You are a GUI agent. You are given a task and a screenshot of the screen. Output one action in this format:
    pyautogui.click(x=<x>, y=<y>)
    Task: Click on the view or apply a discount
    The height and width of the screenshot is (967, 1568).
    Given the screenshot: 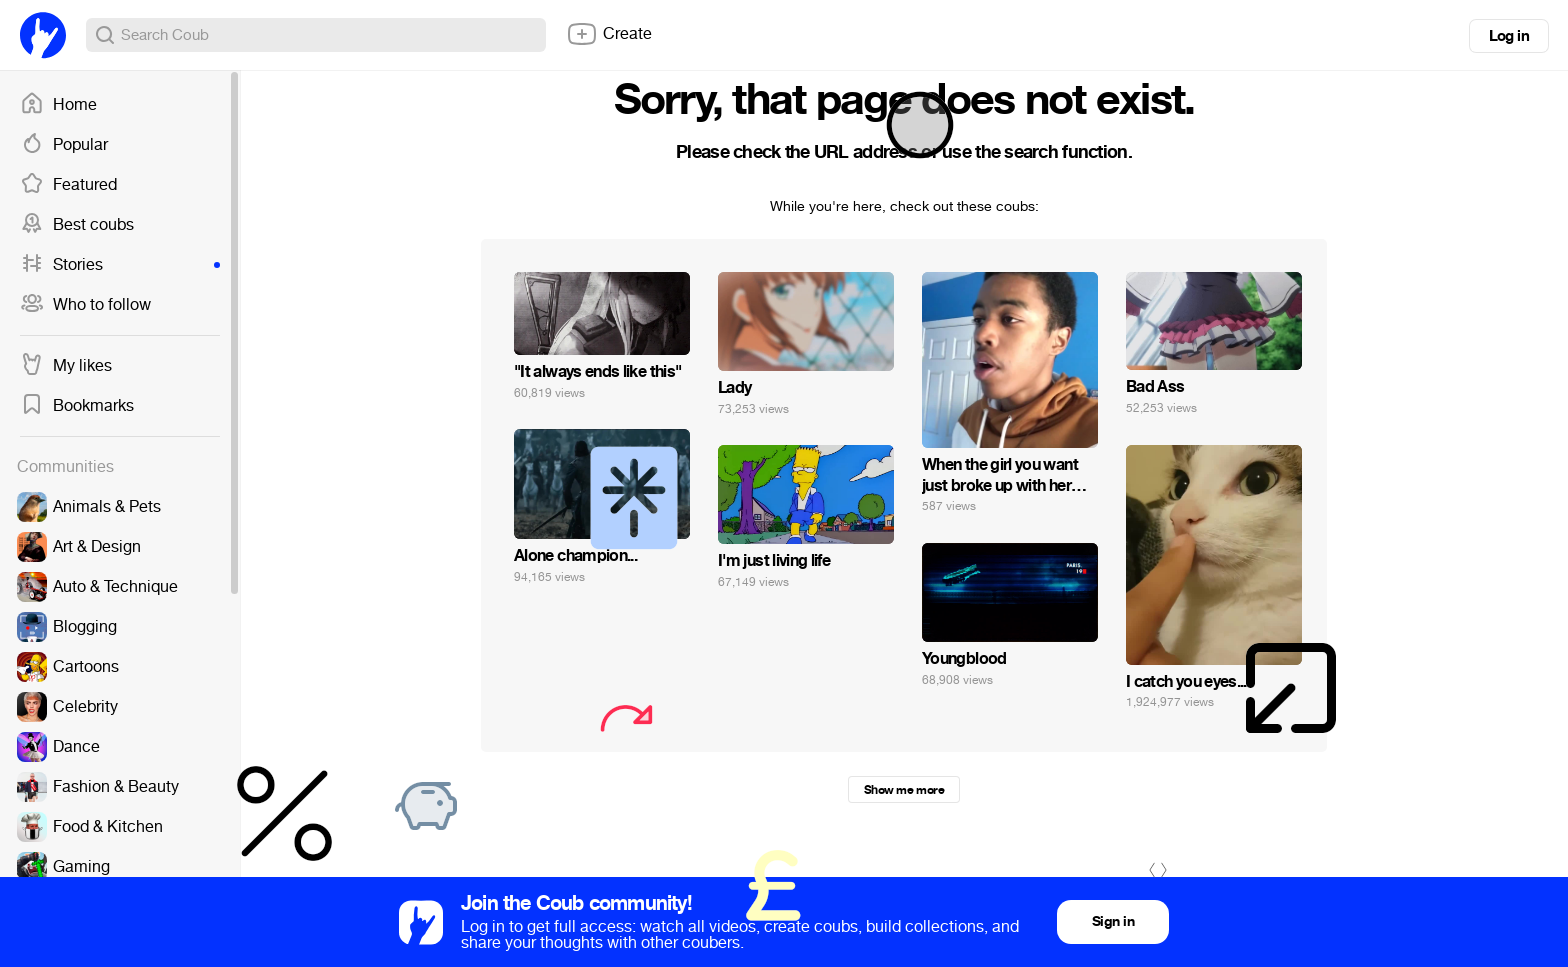 What is the action you would take?
    pyautogui.click(x=284, y=813)
    